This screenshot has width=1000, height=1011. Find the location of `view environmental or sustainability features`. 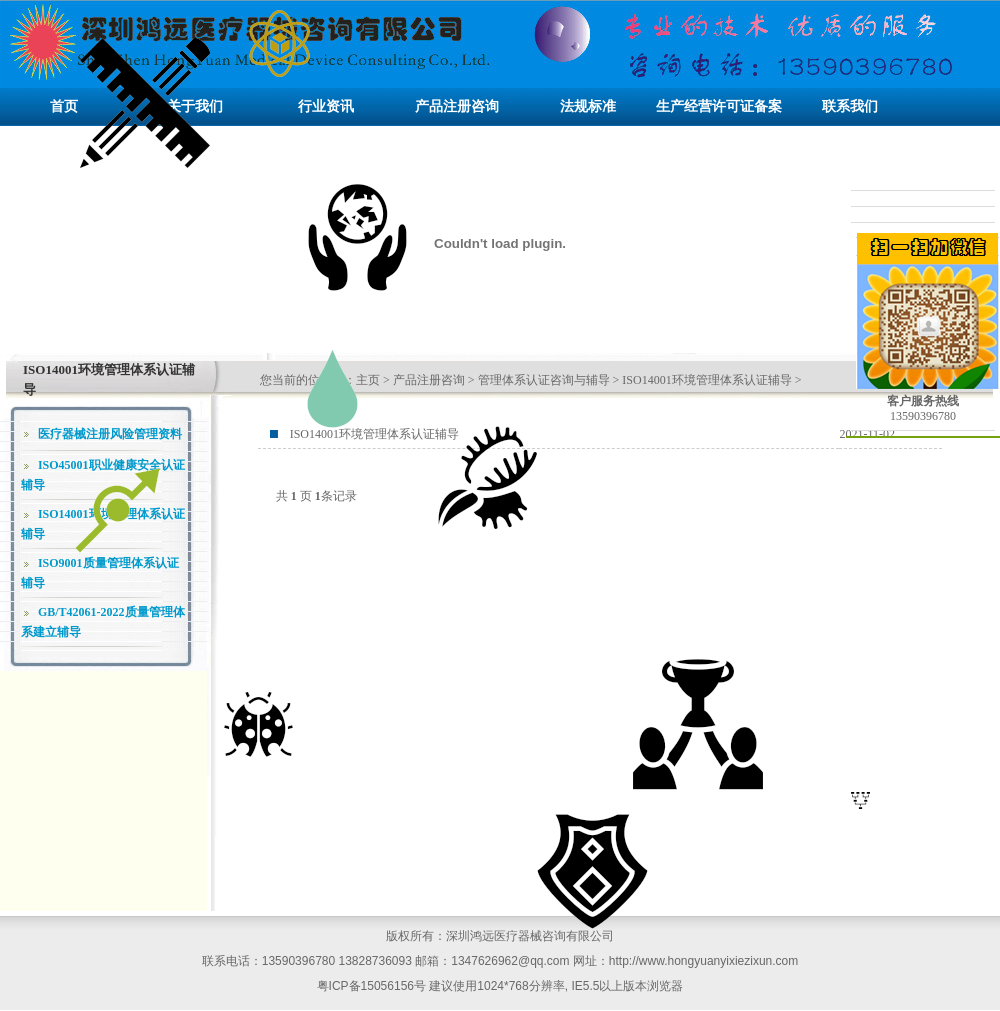

view environmental or sustainability features is located at coordinates (357, 237).